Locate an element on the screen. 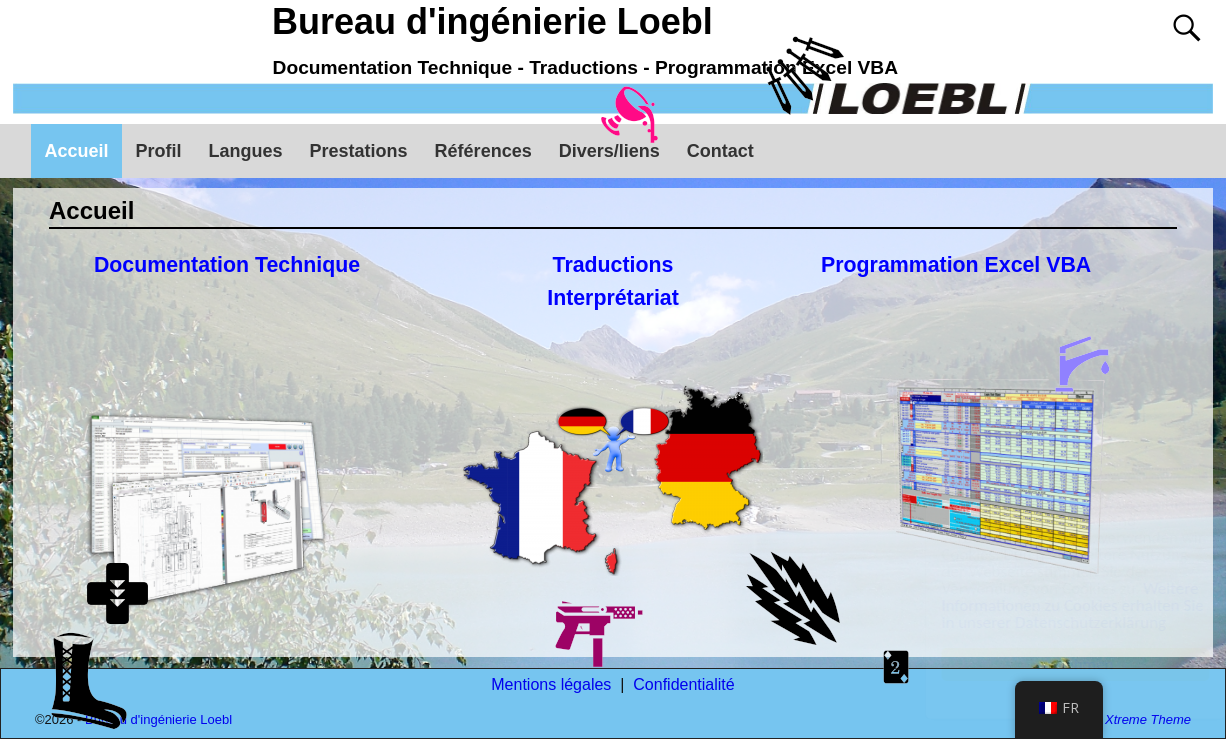  access kitchen or plumbing settings is located at coordinates (1084, 361).